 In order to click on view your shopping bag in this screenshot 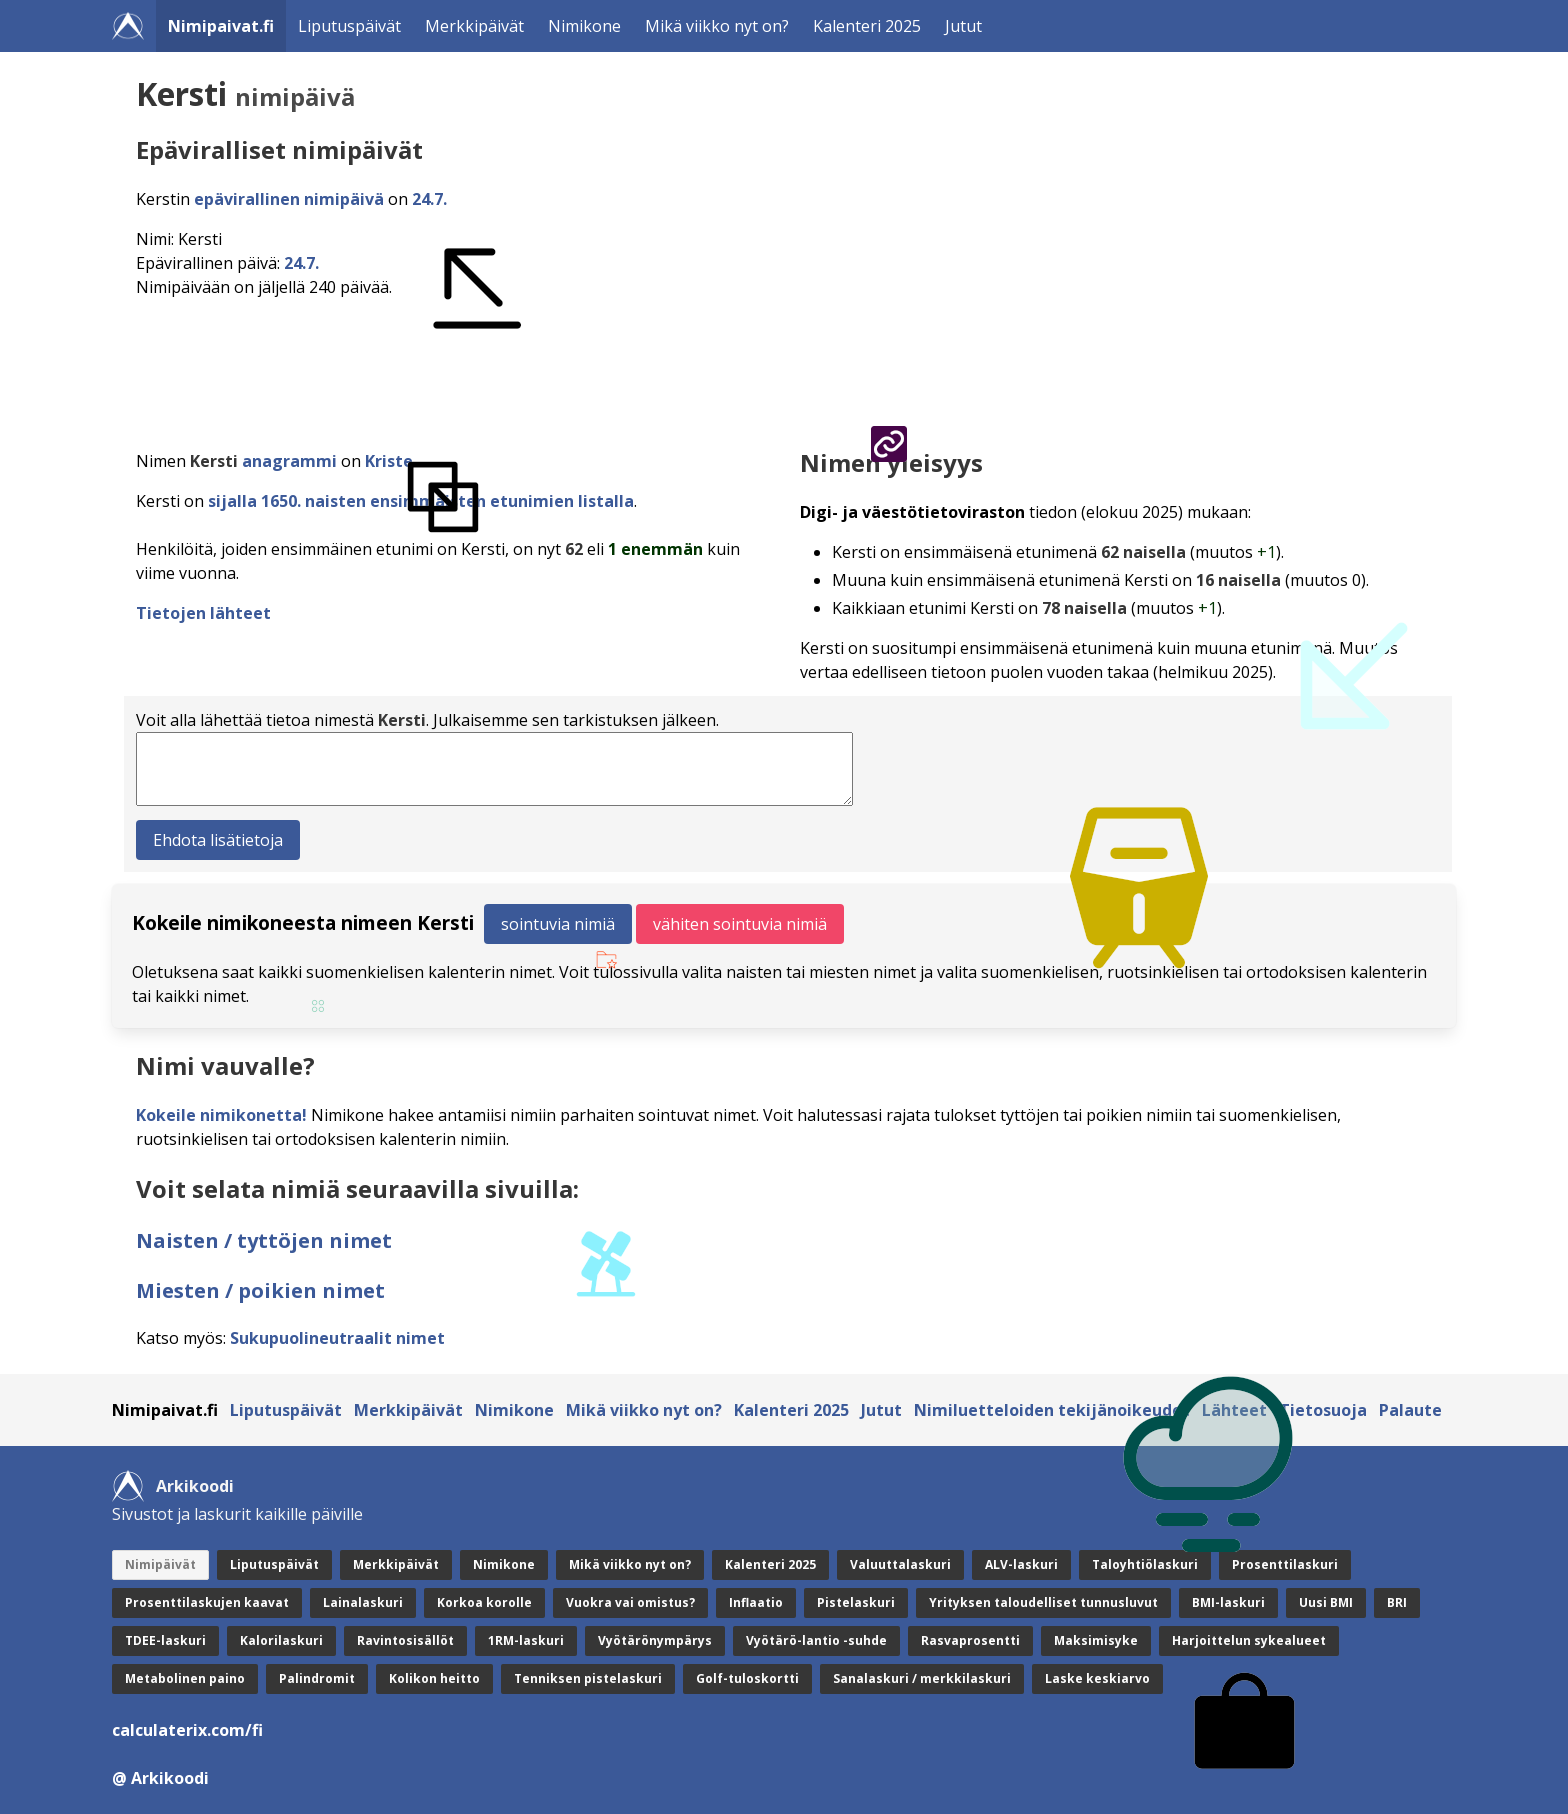, I will do `click(1244, 1726)`.